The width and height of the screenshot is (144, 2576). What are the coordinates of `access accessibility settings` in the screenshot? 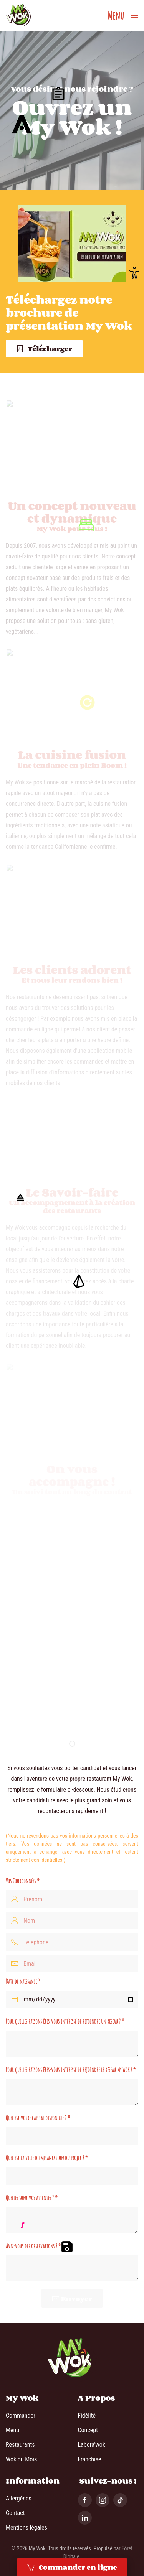 It's located at (134, 273).